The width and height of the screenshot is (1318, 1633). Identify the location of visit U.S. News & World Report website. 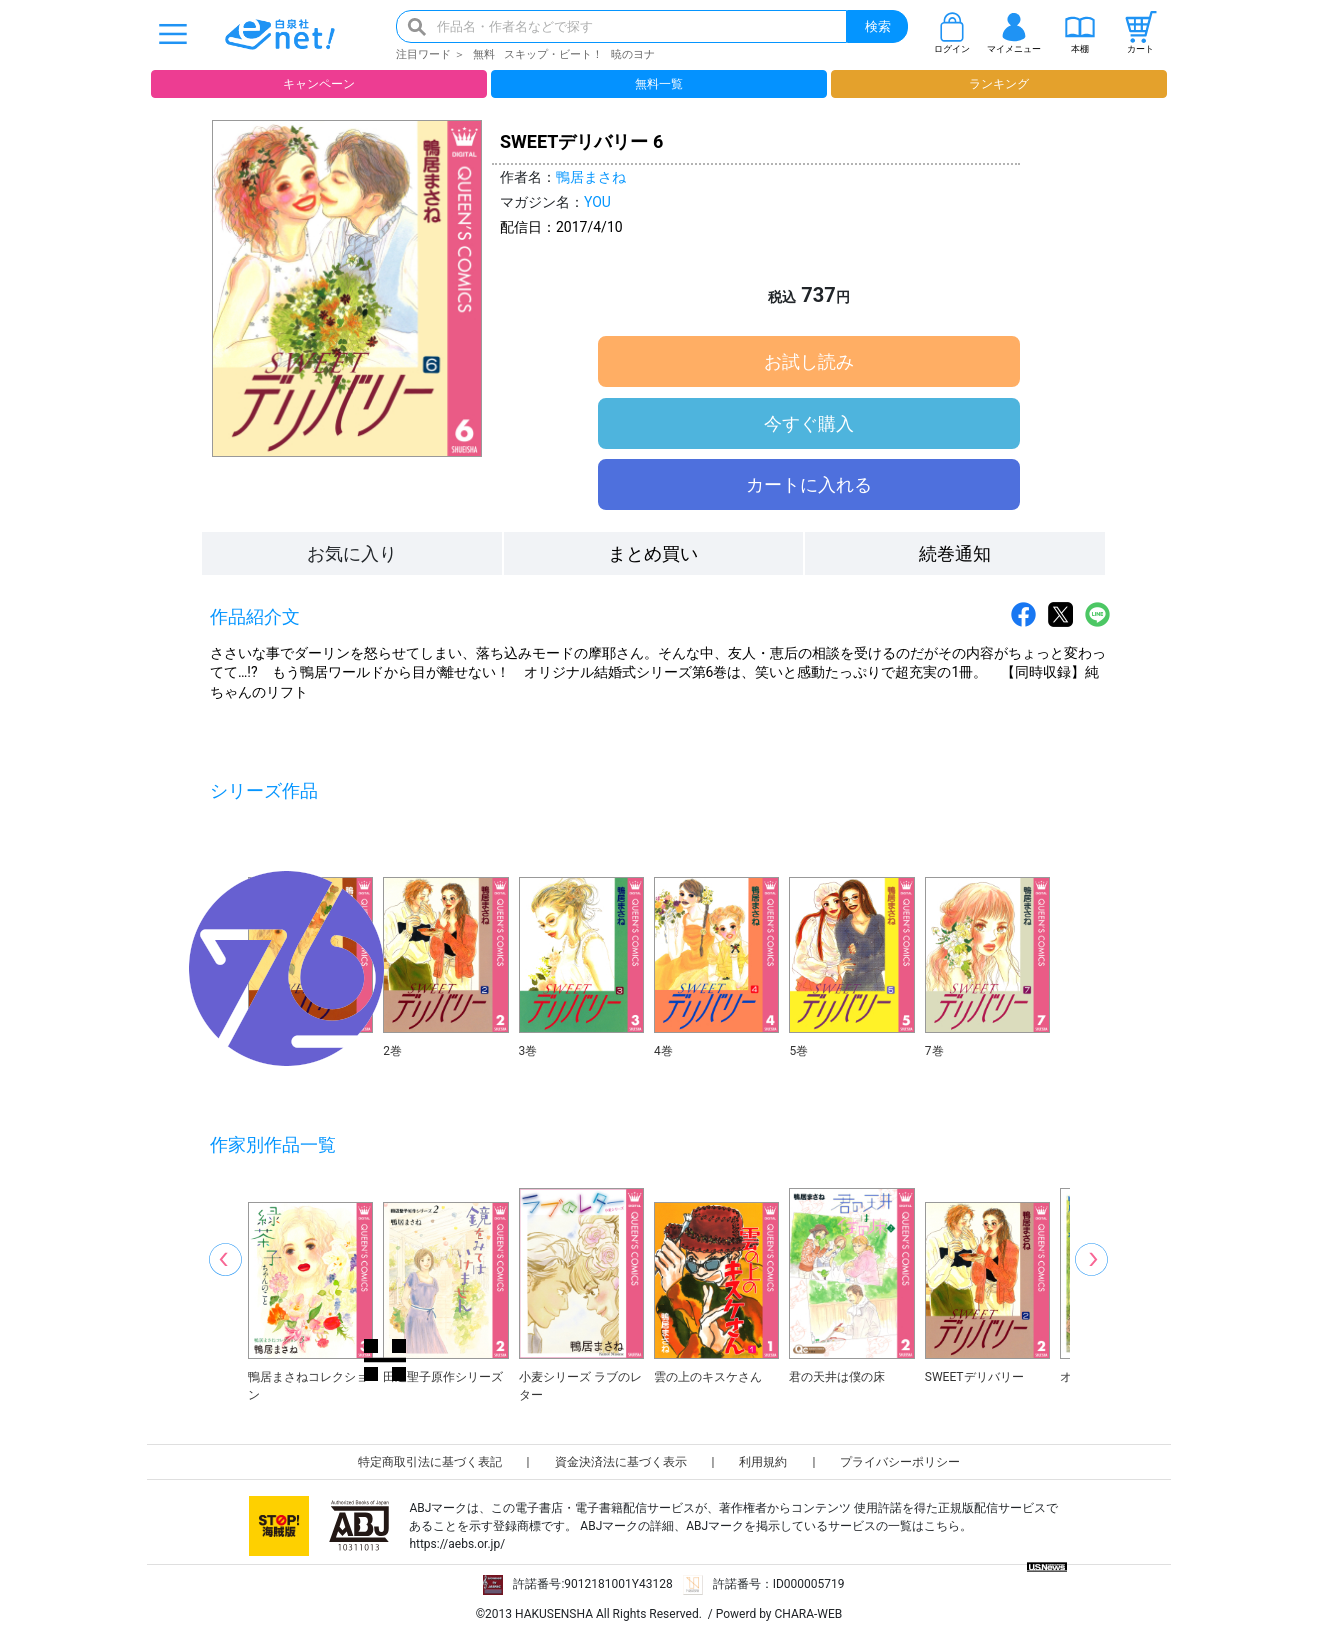
(1047, 1567).